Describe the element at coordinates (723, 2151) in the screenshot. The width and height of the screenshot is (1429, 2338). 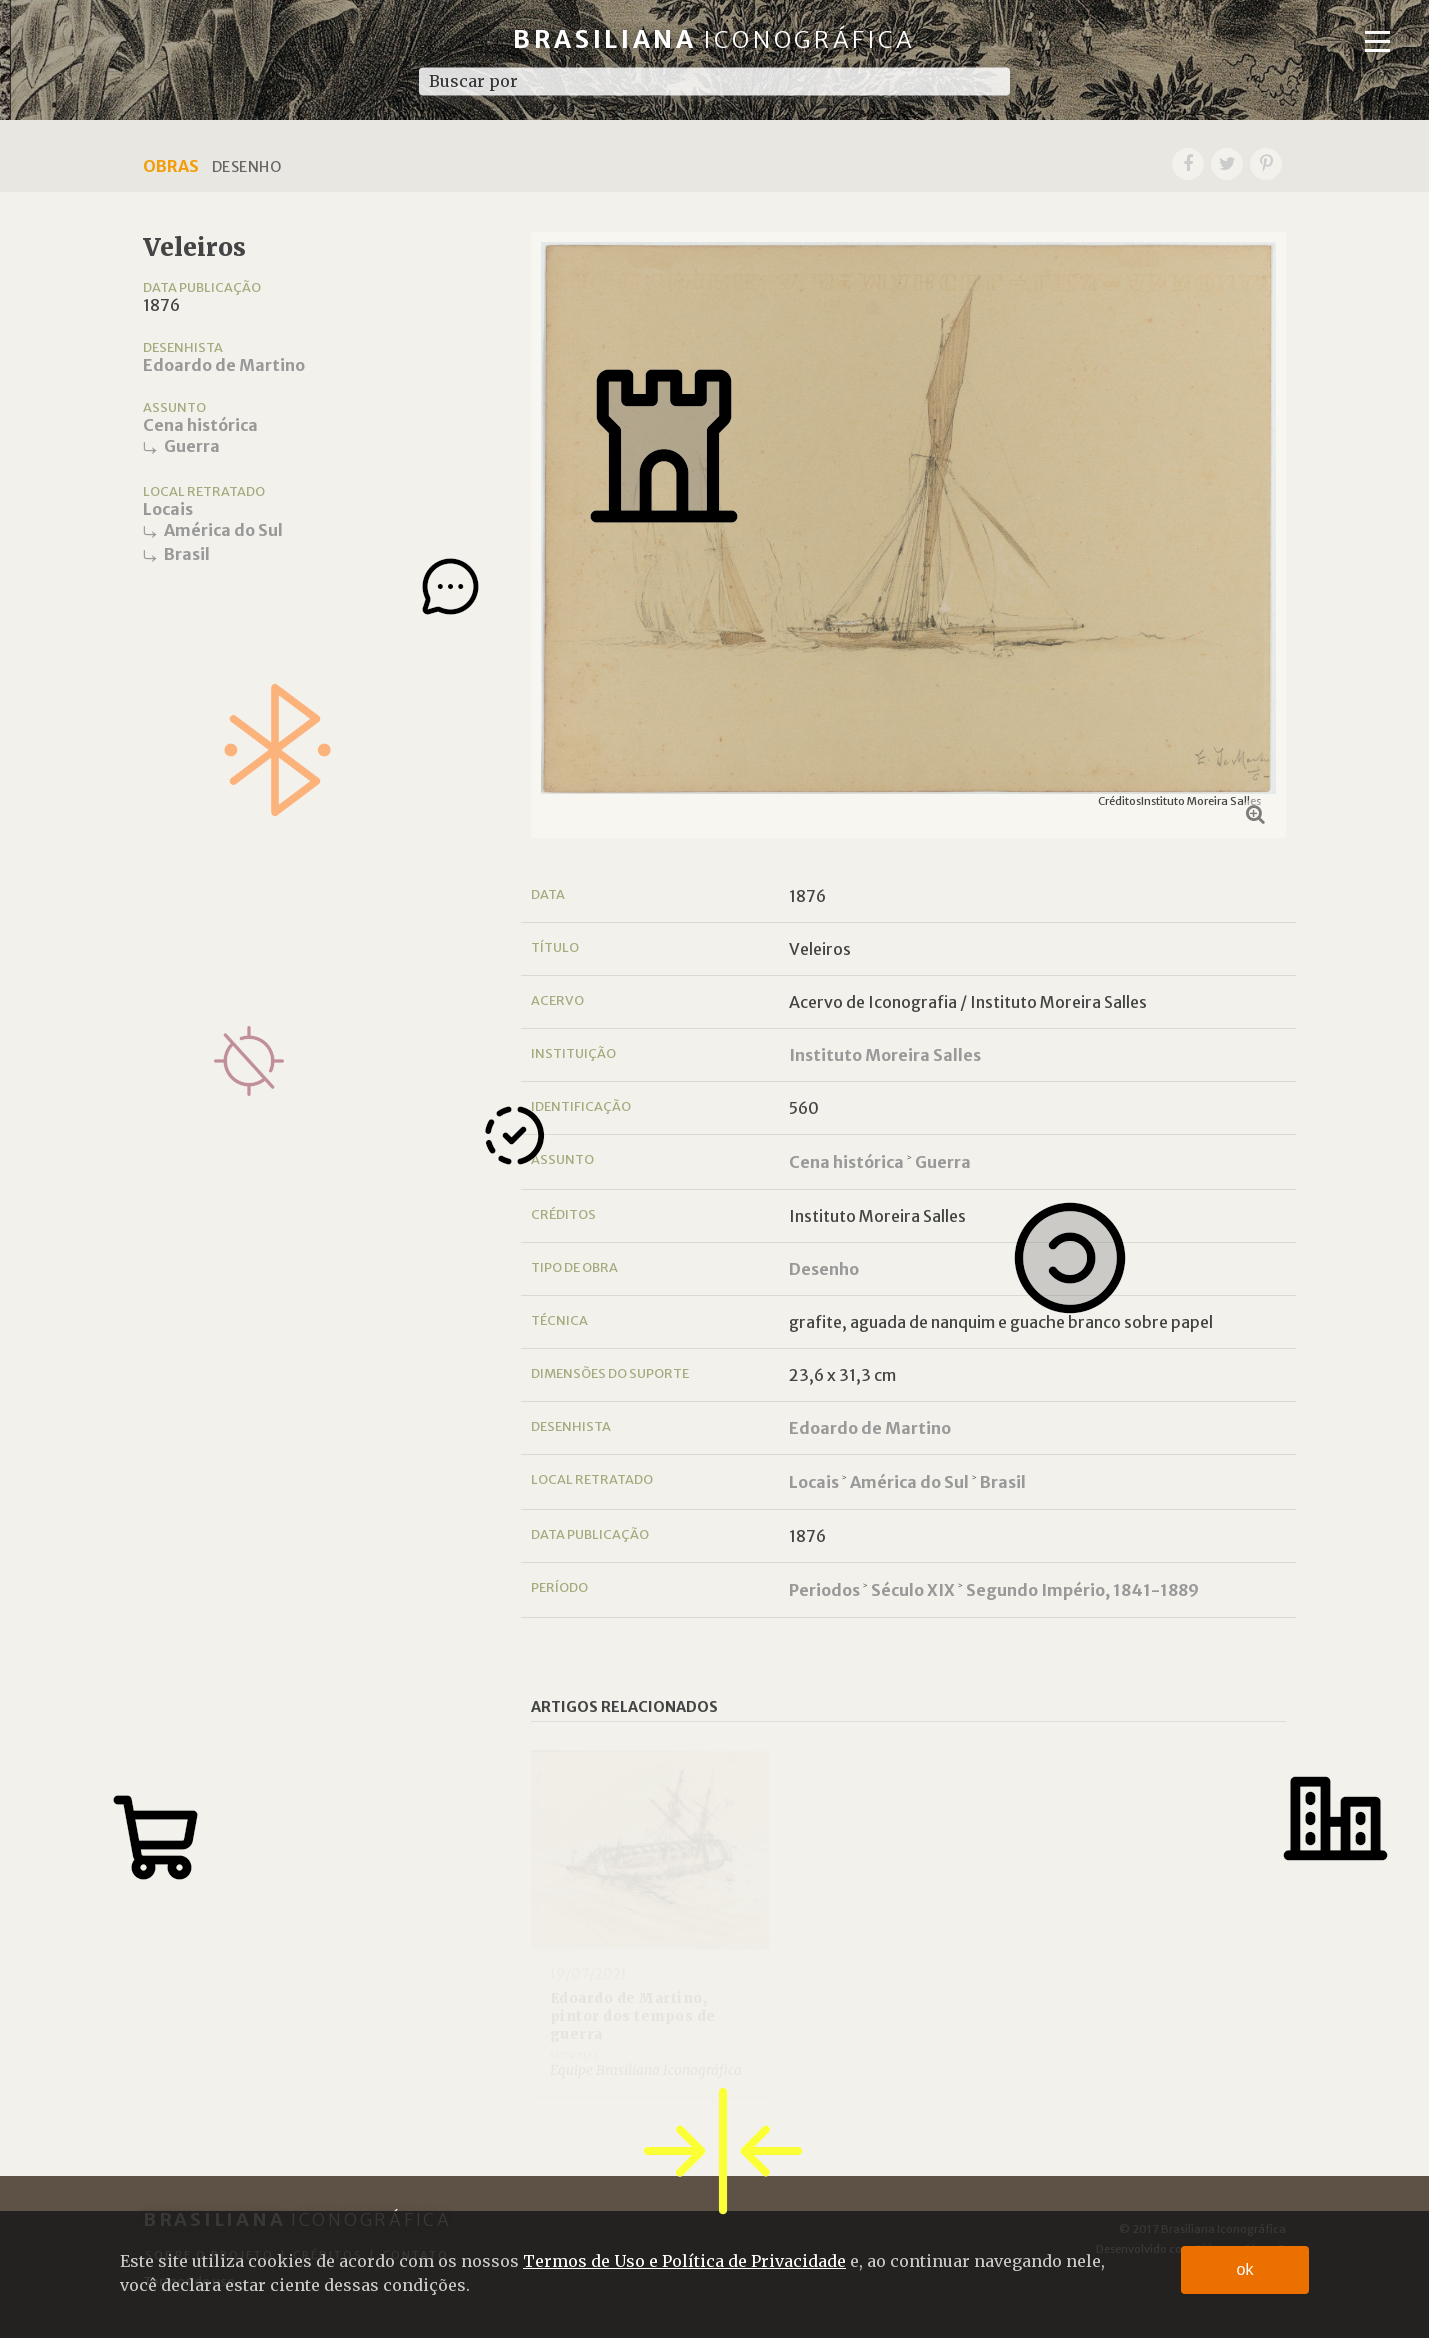
I see `collapse content horizontally` at that location.